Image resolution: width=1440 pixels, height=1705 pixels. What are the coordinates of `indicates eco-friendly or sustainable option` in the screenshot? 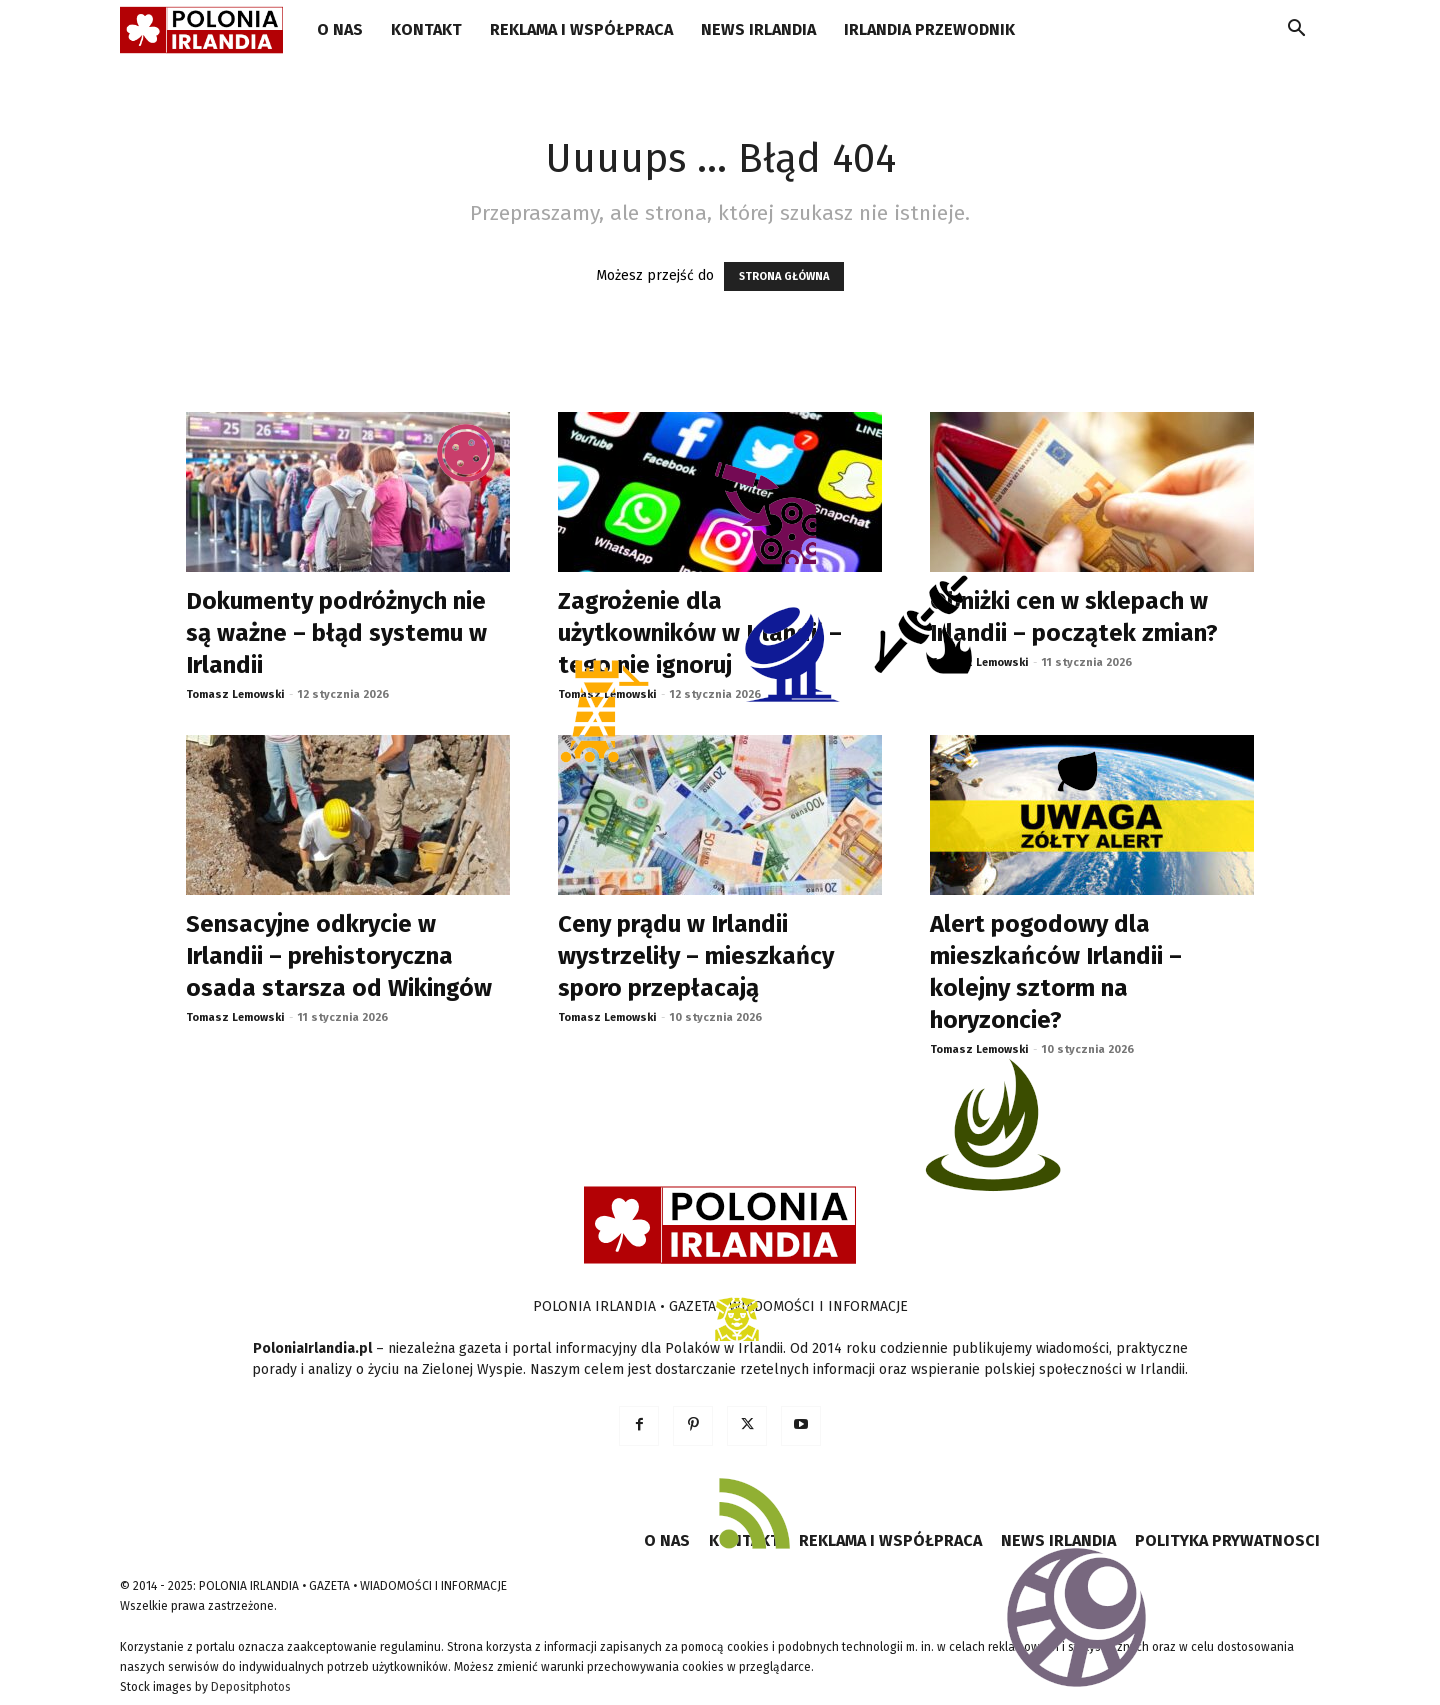 It's located at (1077, 771).